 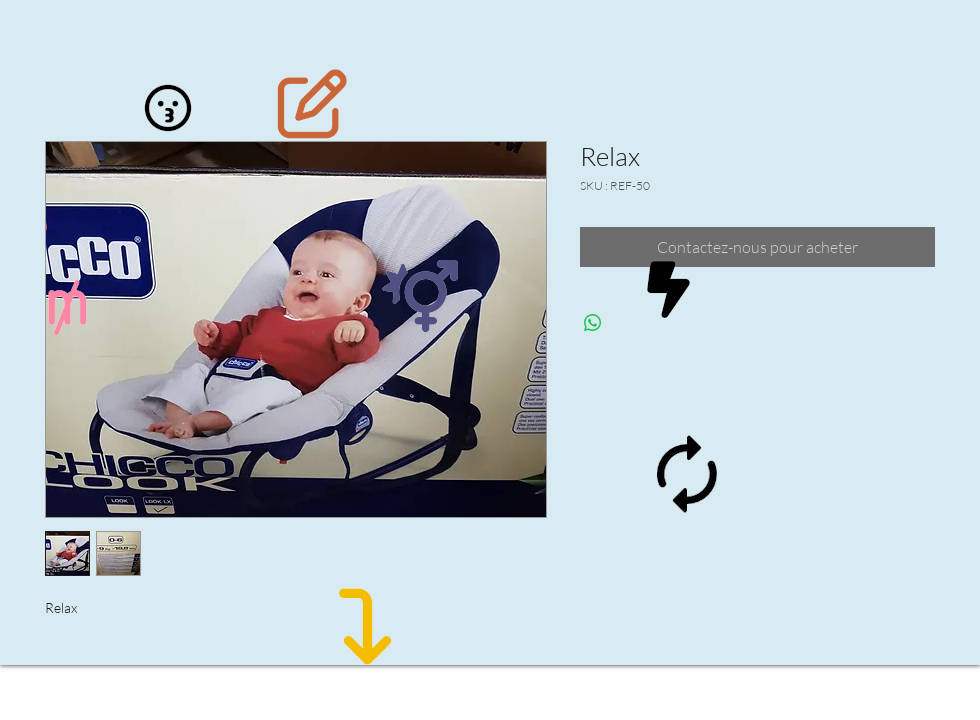 What do you see at coordinates (420, 298) in the screenshot?
I see `indicates gender-based violence awareness or resources` at bounding box center [420, 298].